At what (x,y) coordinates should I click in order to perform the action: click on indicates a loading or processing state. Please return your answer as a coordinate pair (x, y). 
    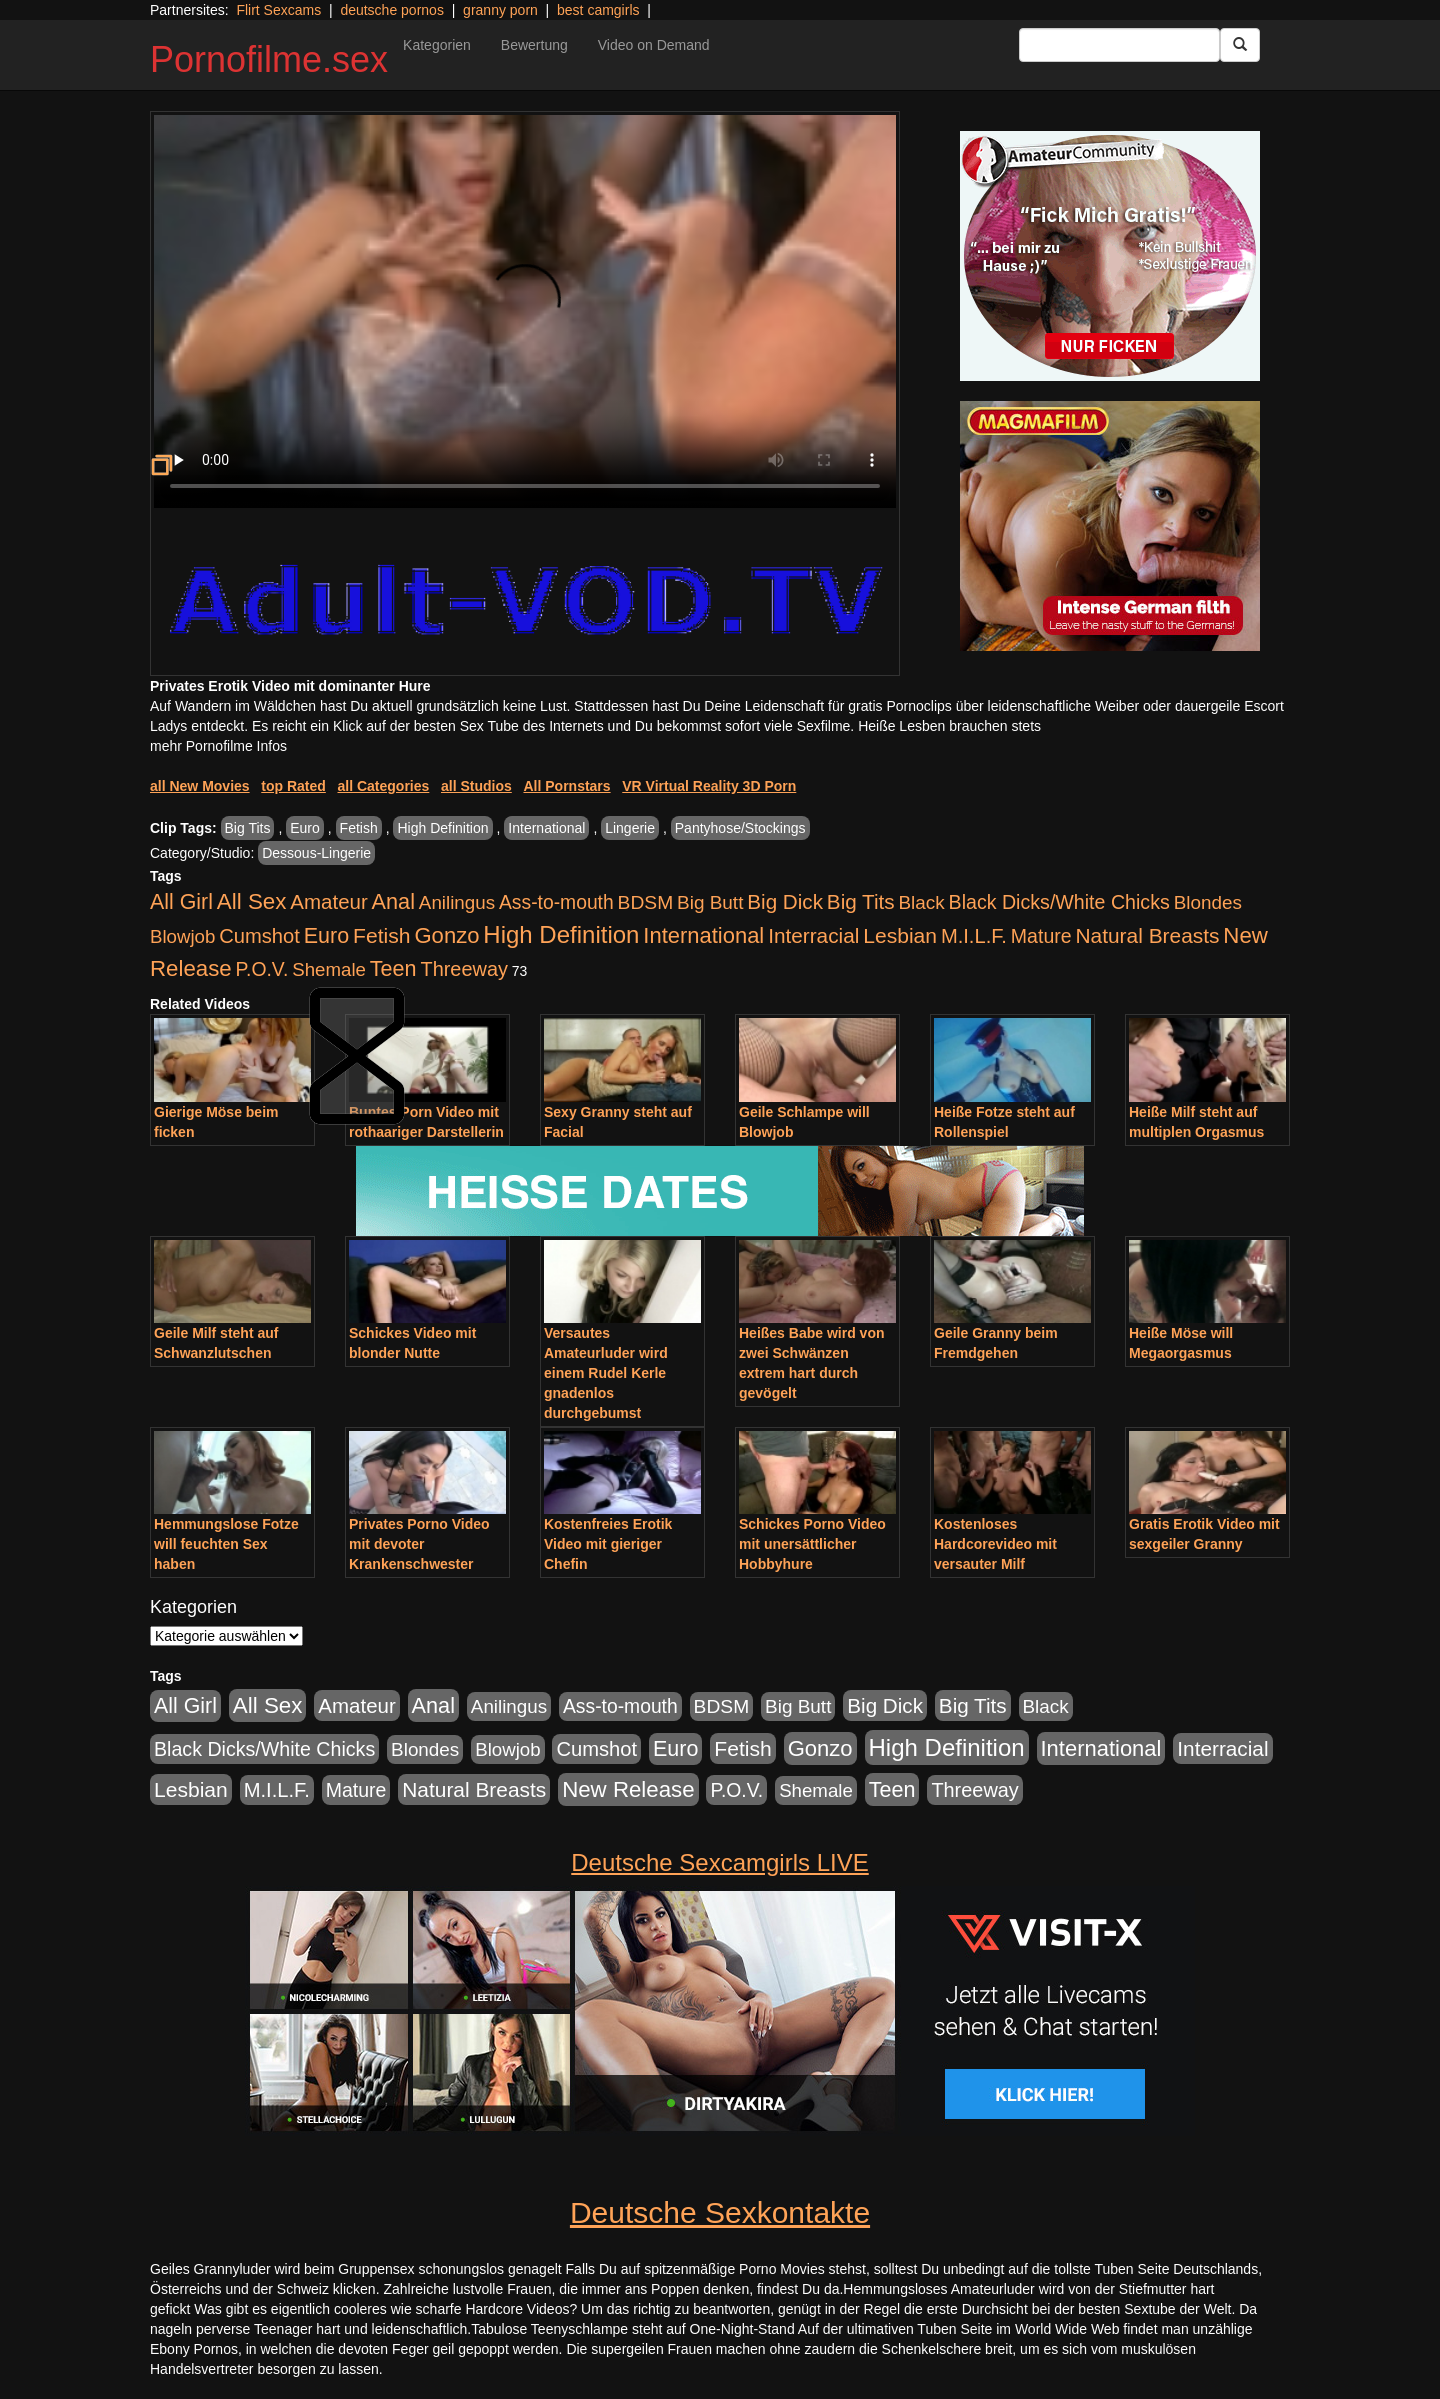
    Looking at the image, I should click on (357, 1056).